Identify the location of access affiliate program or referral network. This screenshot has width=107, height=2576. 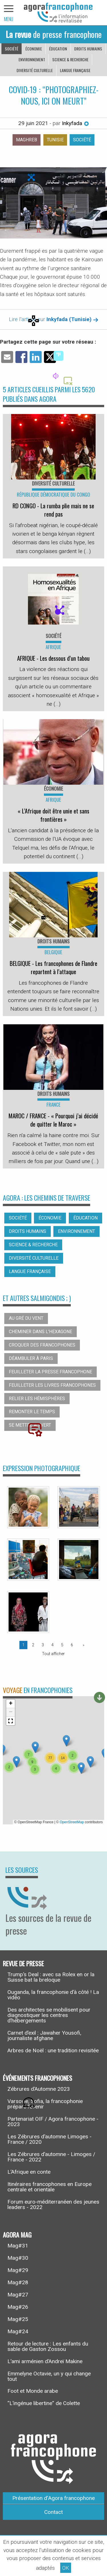
(60, 610).